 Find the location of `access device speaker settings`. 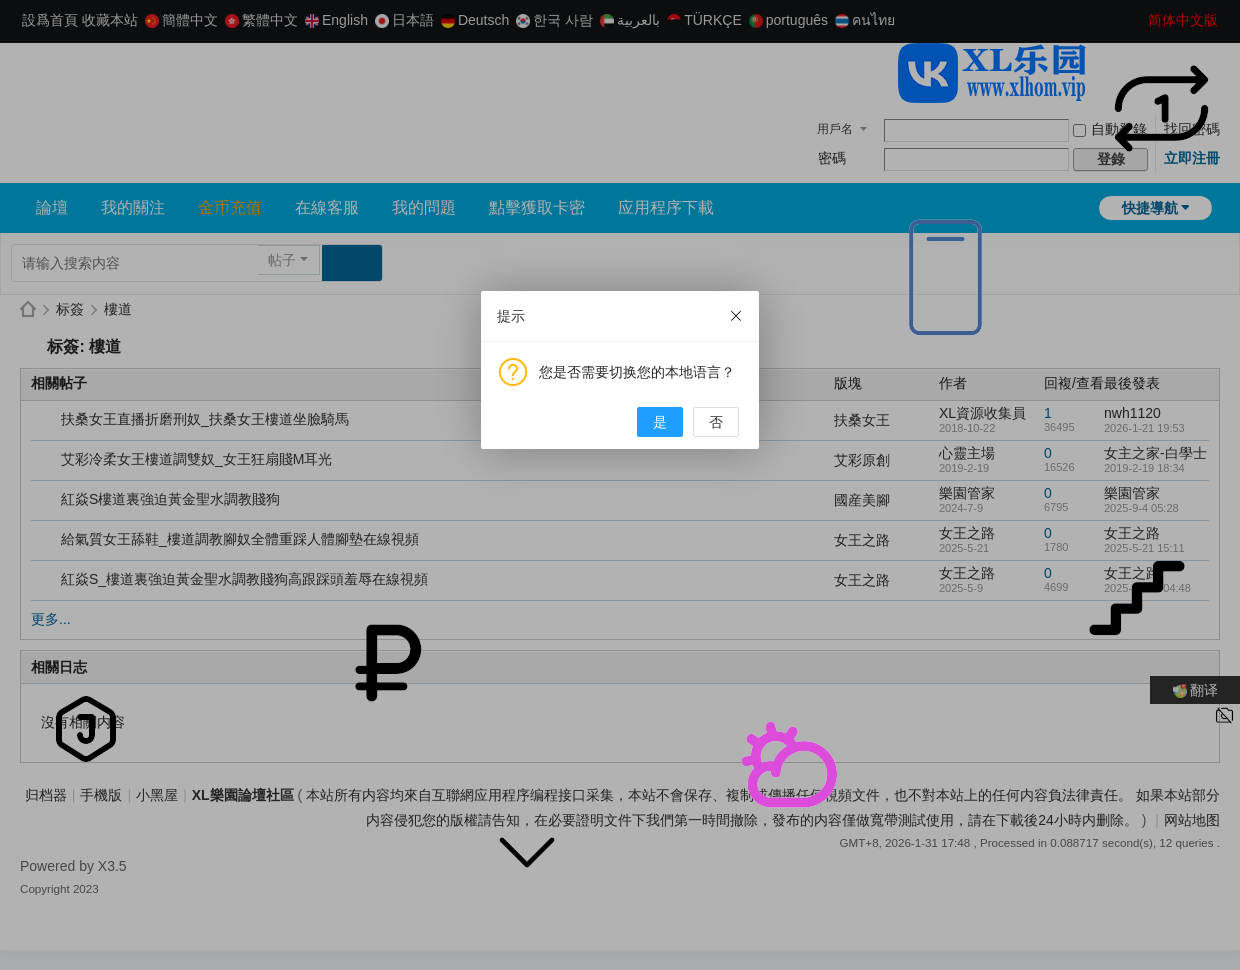

access device speaker settings is located at coordinates (945, 277).